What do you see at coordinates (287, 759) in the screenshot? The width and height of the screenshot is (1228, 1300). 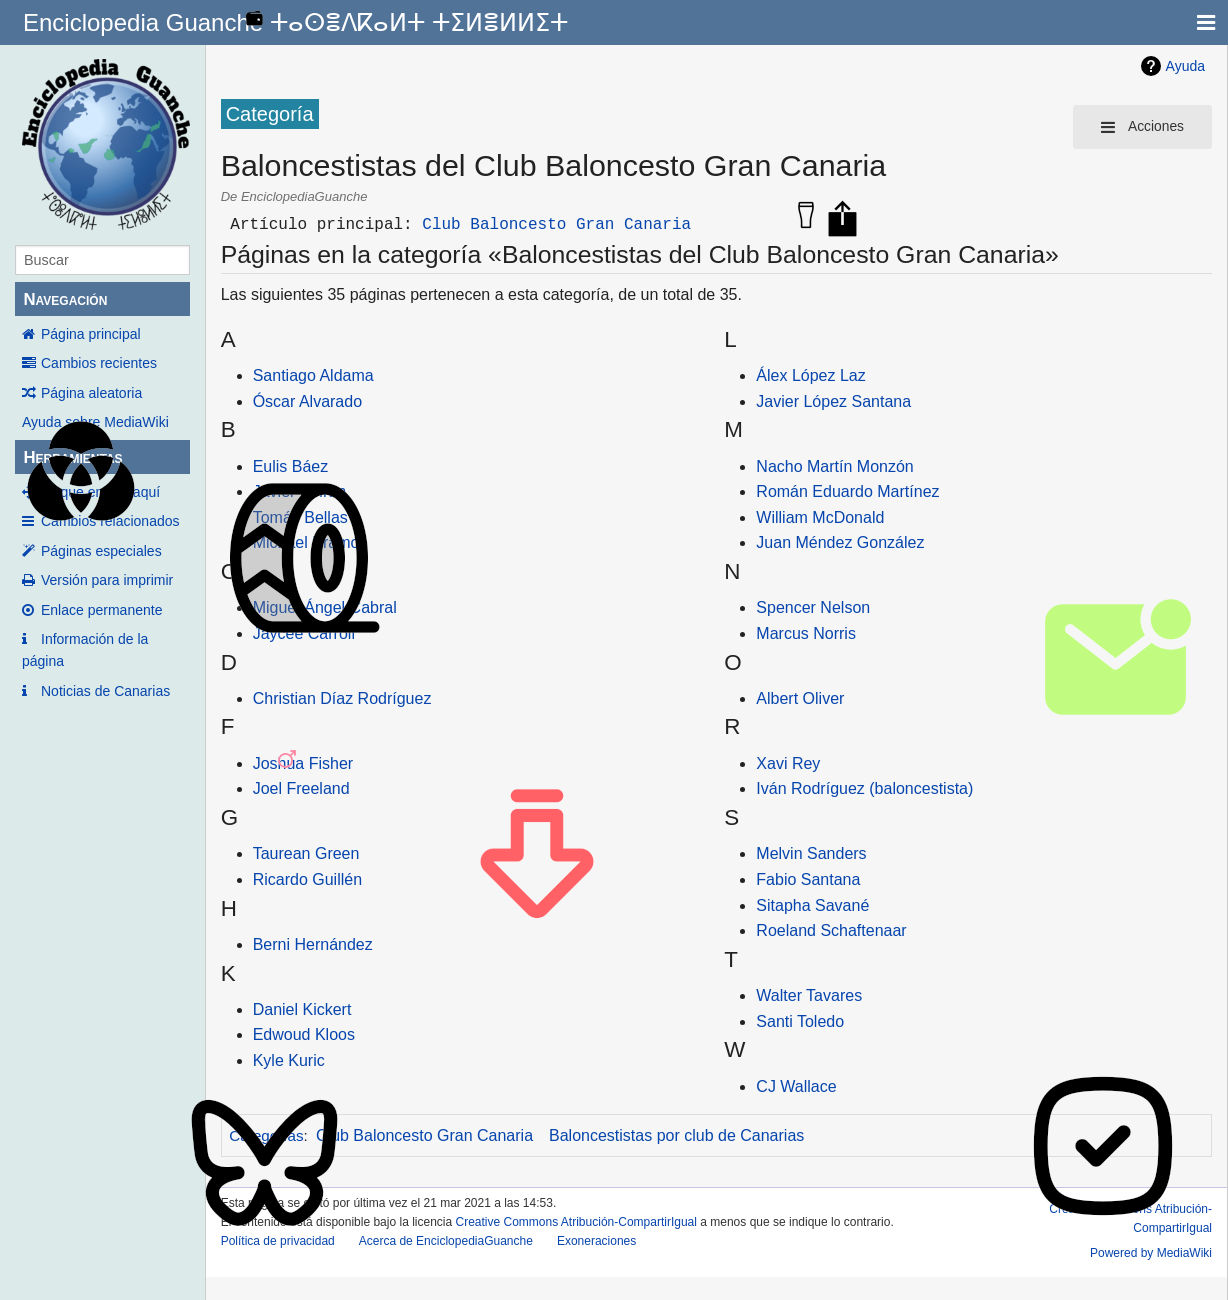 I see `select male gender option` at bounding box center [287, 759].